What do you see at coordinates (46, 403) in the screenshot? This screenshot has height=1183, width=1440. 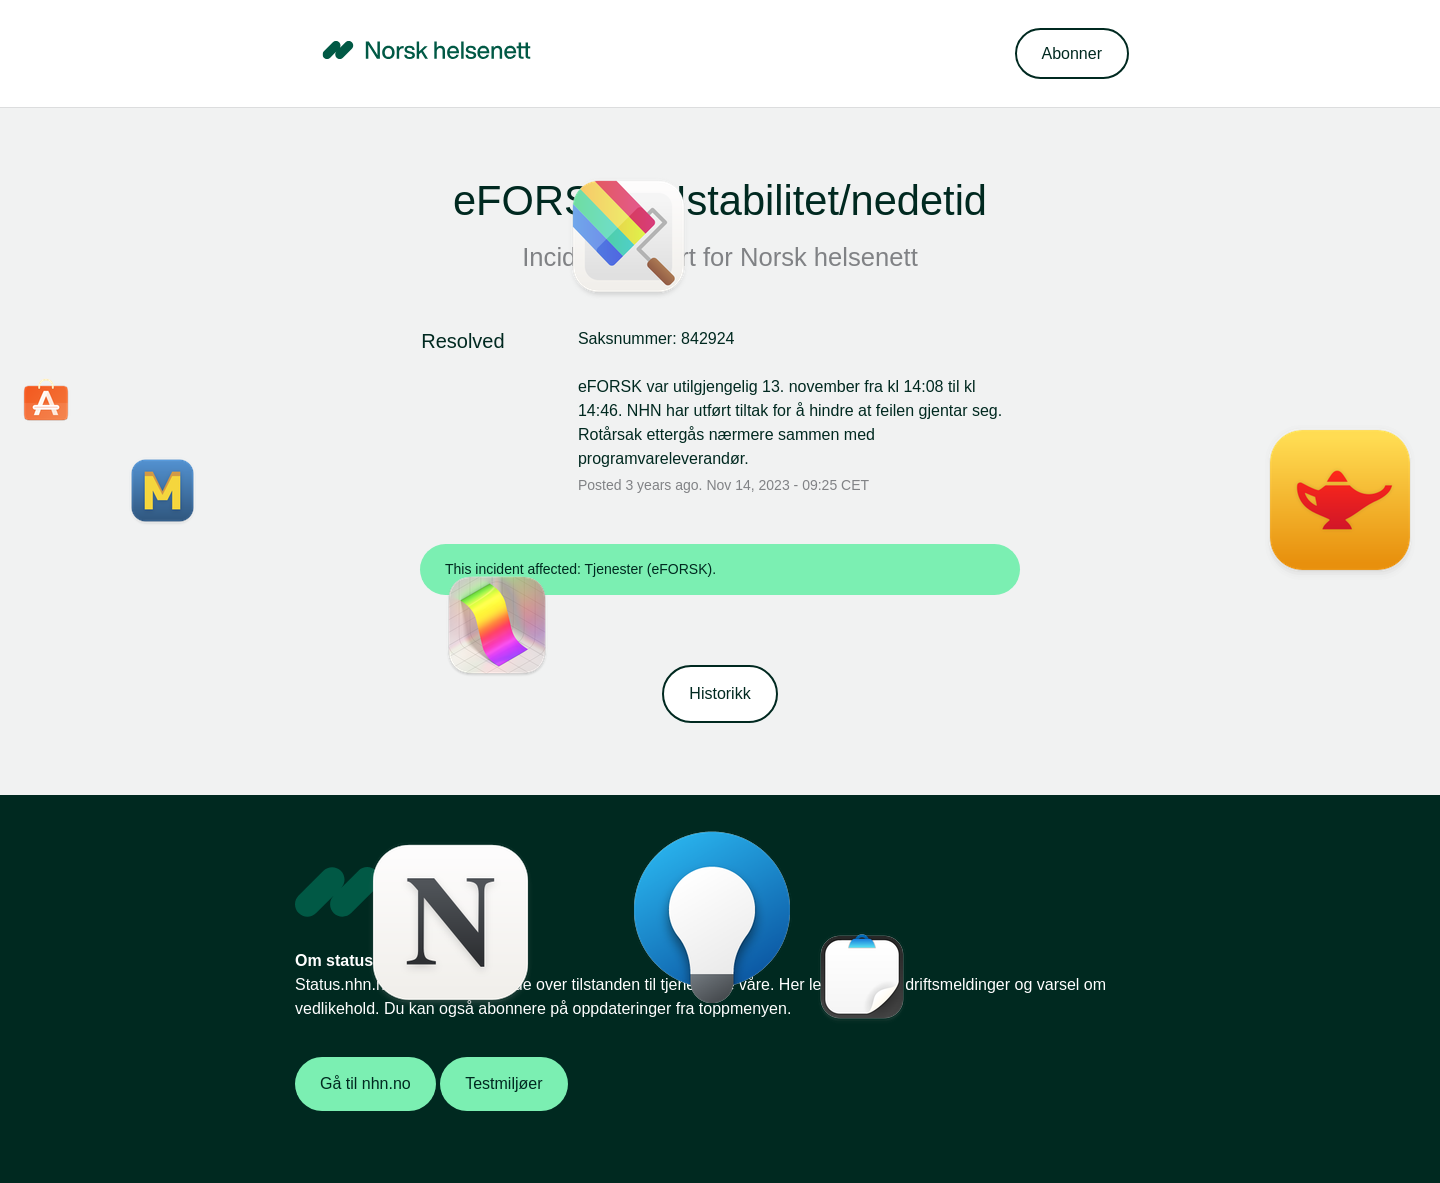 I see `open the software center to browse and install apps` at bounding box center [46, 403].